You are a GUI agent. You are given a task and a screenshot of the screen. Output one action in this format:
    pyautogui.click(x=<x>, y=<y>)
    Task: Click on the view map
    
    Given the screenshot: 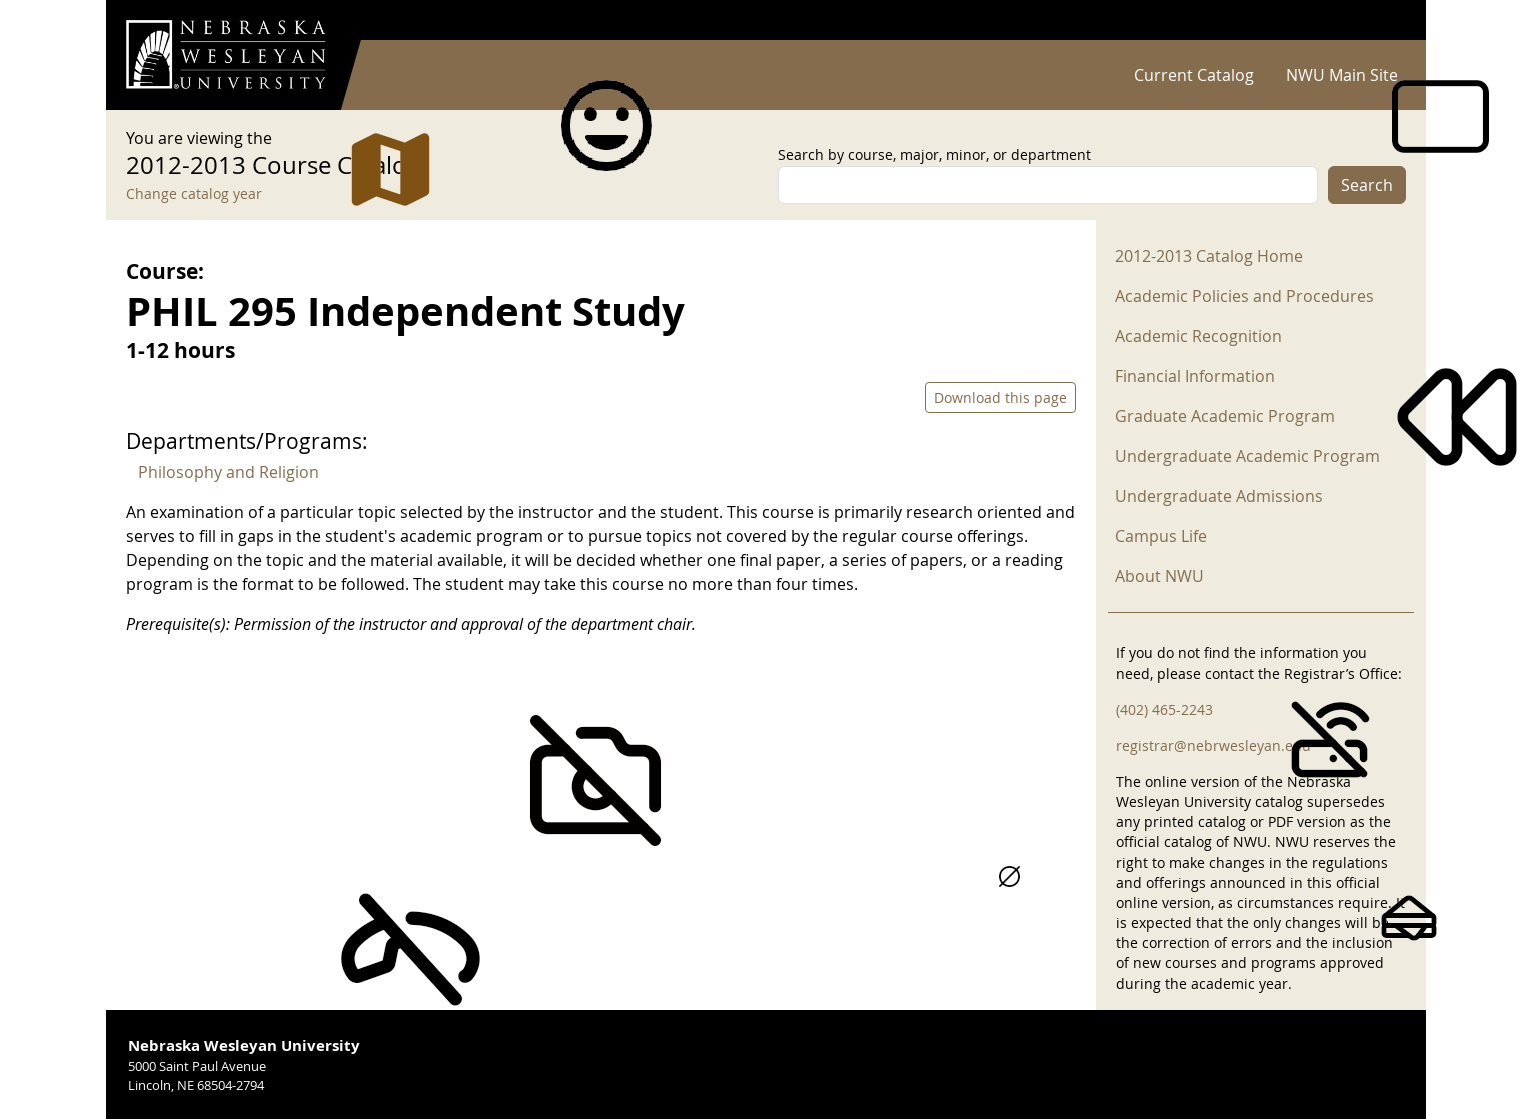 What is the action you would take?
    pyautogui.click(x=390, y=169)
    